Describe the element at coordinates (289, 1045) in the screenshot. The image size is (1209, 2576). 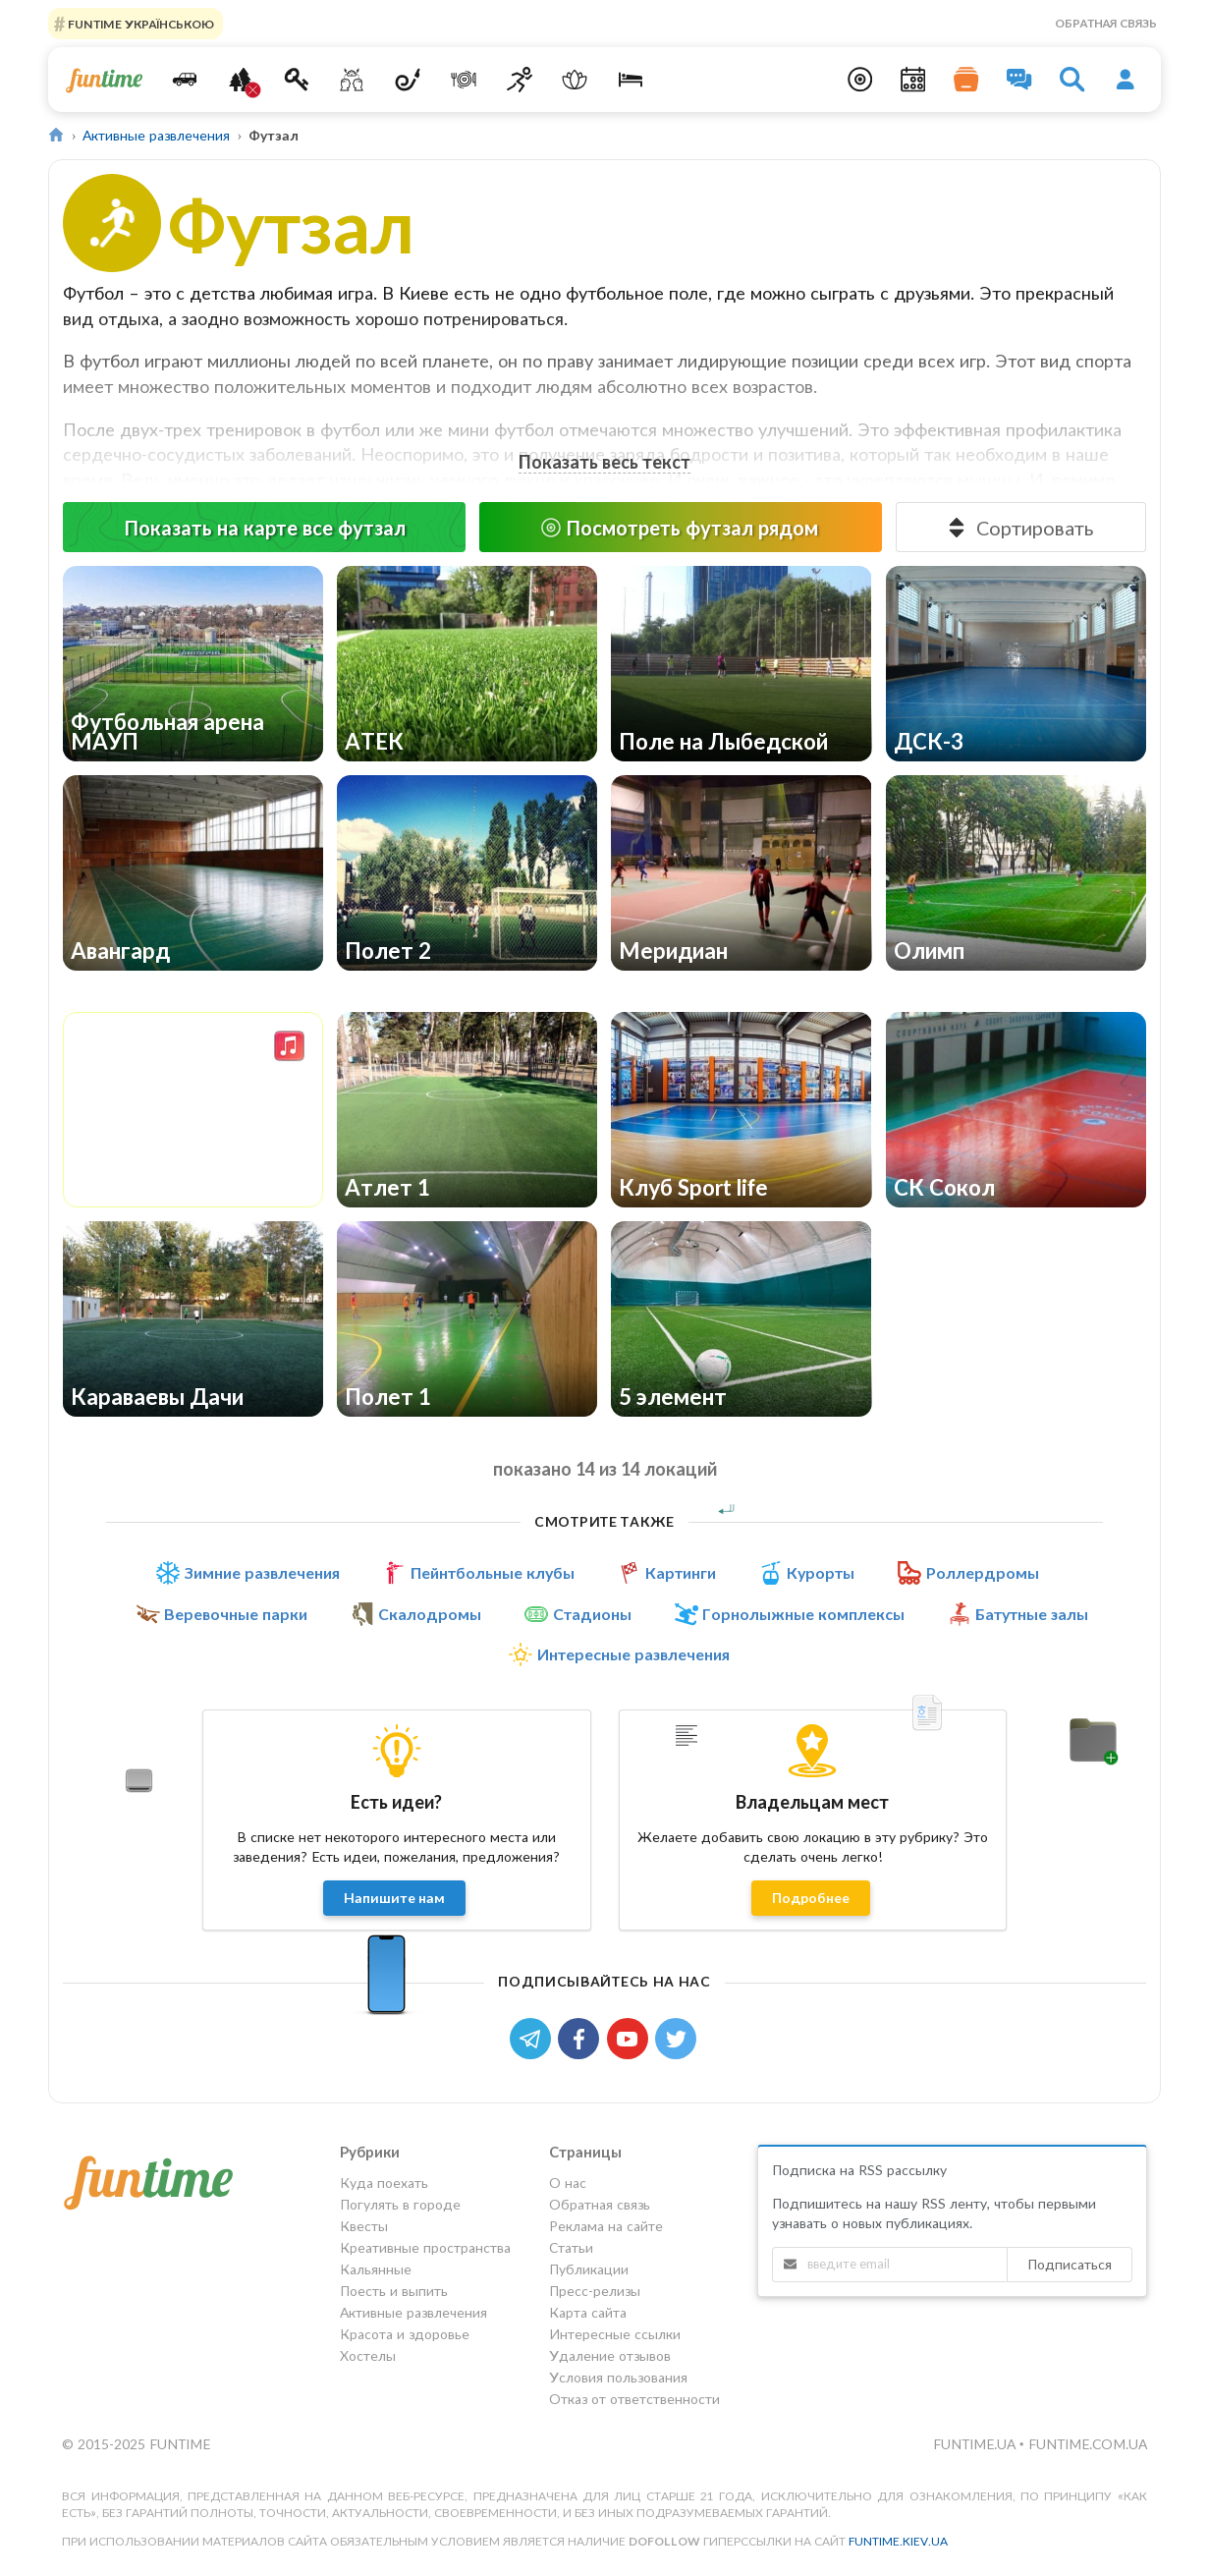
I see `open the gnome music app` at that location.